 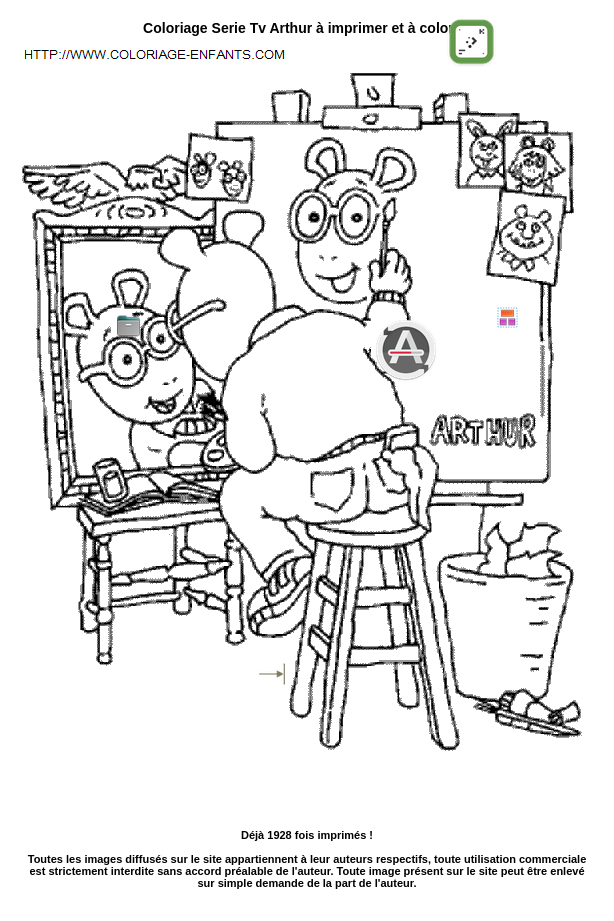 What do you see at coordinates (471, 42) in the screenshot?
I see `access CPU and processor settings` at bounding box center [471, 42].